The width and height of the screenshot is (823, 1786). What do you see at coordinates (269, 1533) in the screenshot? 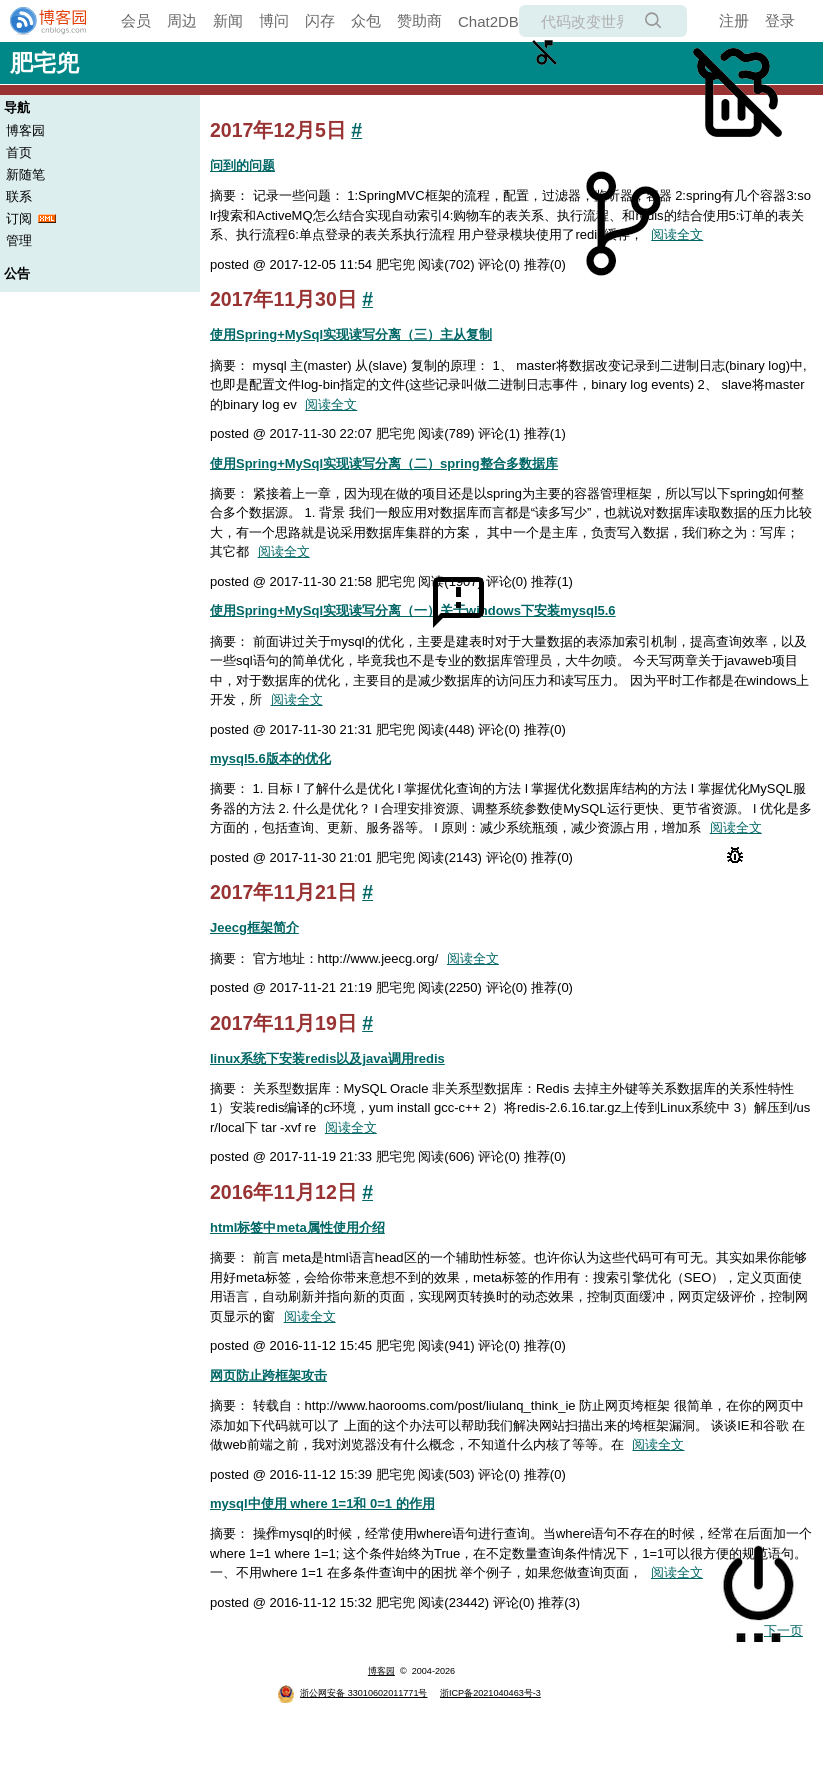
I see `copy link to clipboard` at bounding box center [269, 1533].